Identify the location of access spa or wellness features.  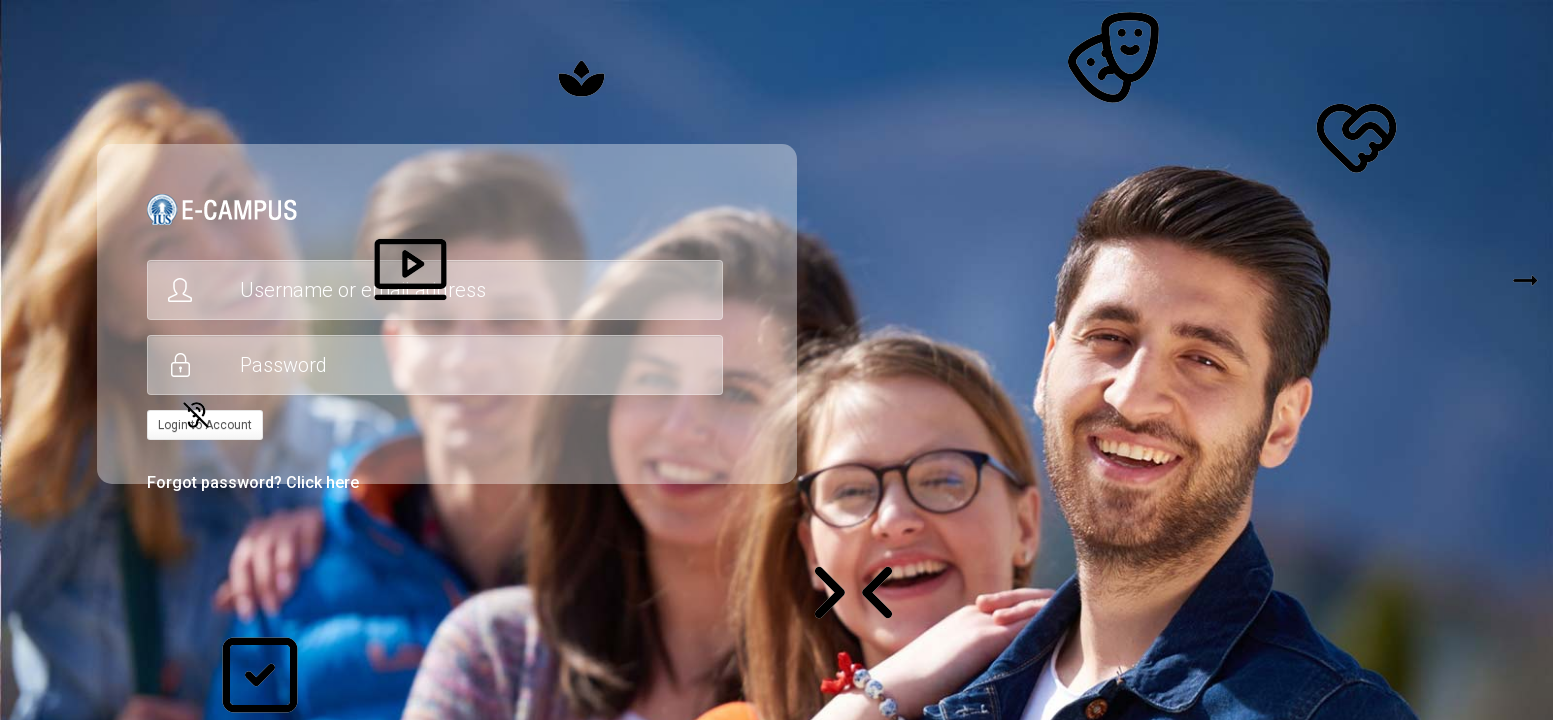
(581, 78).